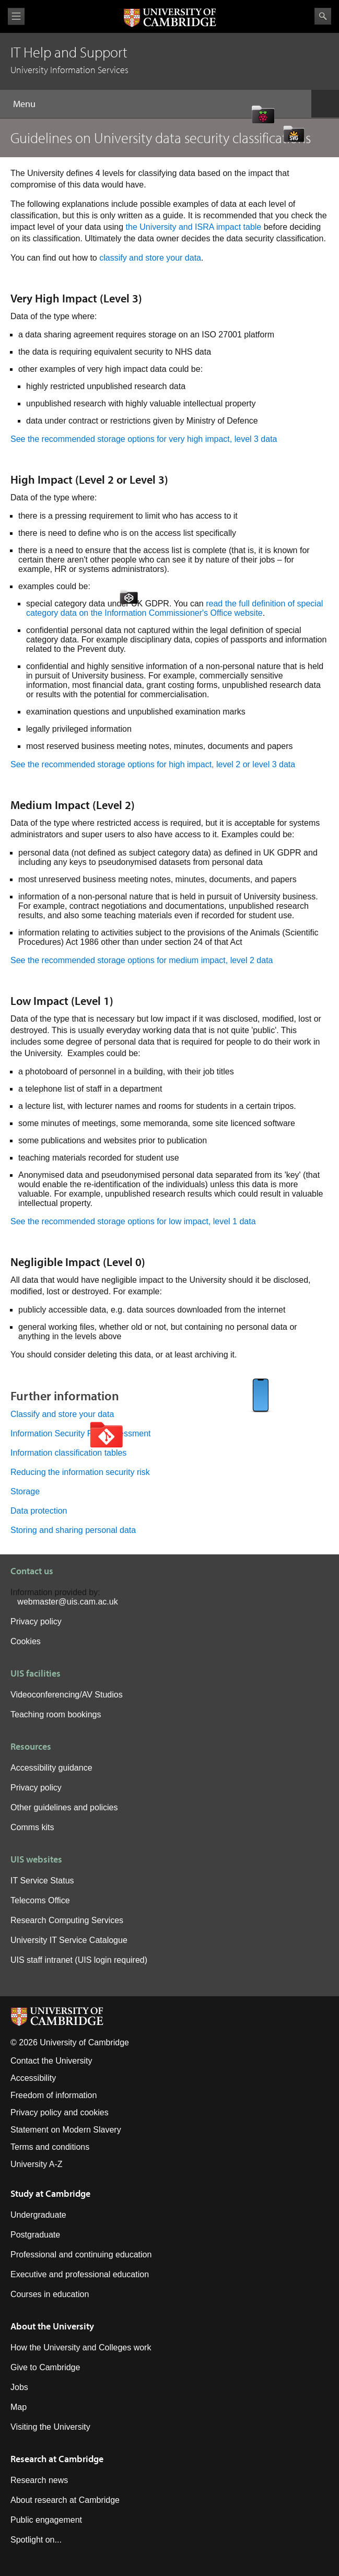 The height and width of the screenshot is (2576, 339). What do you see at coordinates (294, 134) in the screenshot?
I see `open folder containing svg files` at bounding box center [294, 134].